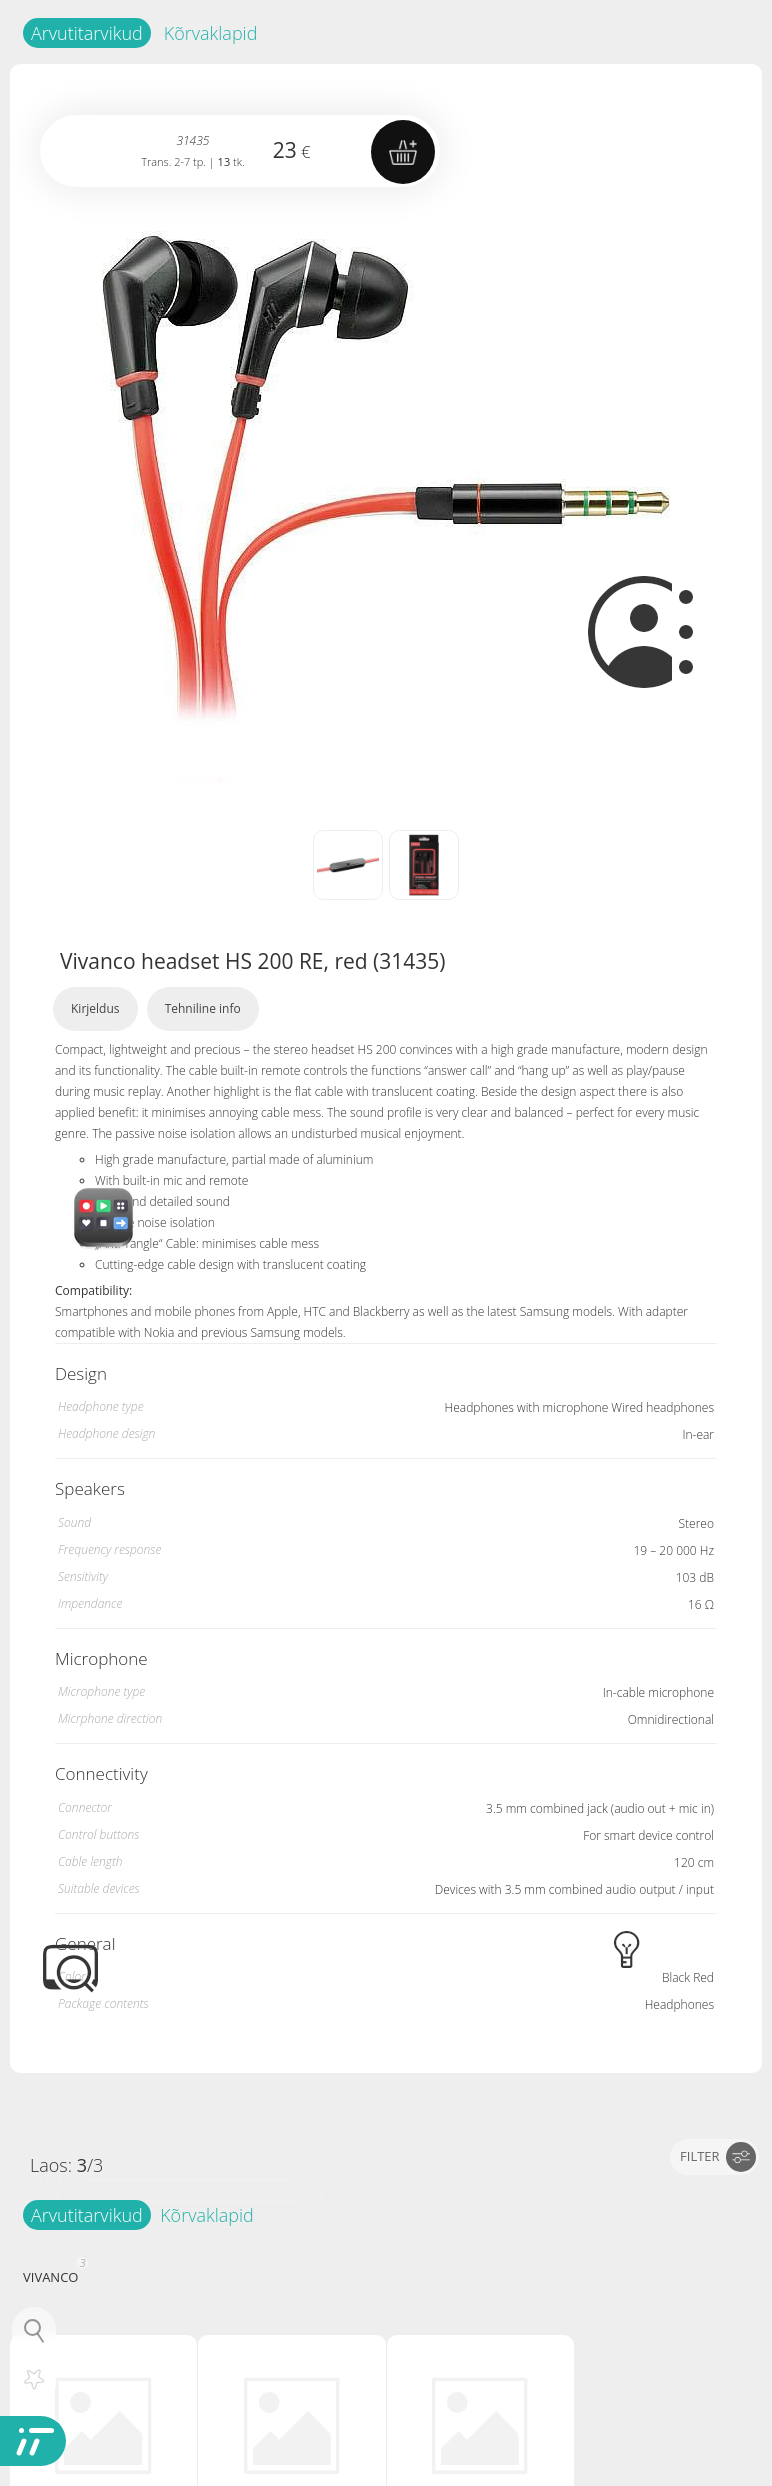 This screenshot has height=2486, width=772. I want to click on browse artists in your music library, so click(644, 632).